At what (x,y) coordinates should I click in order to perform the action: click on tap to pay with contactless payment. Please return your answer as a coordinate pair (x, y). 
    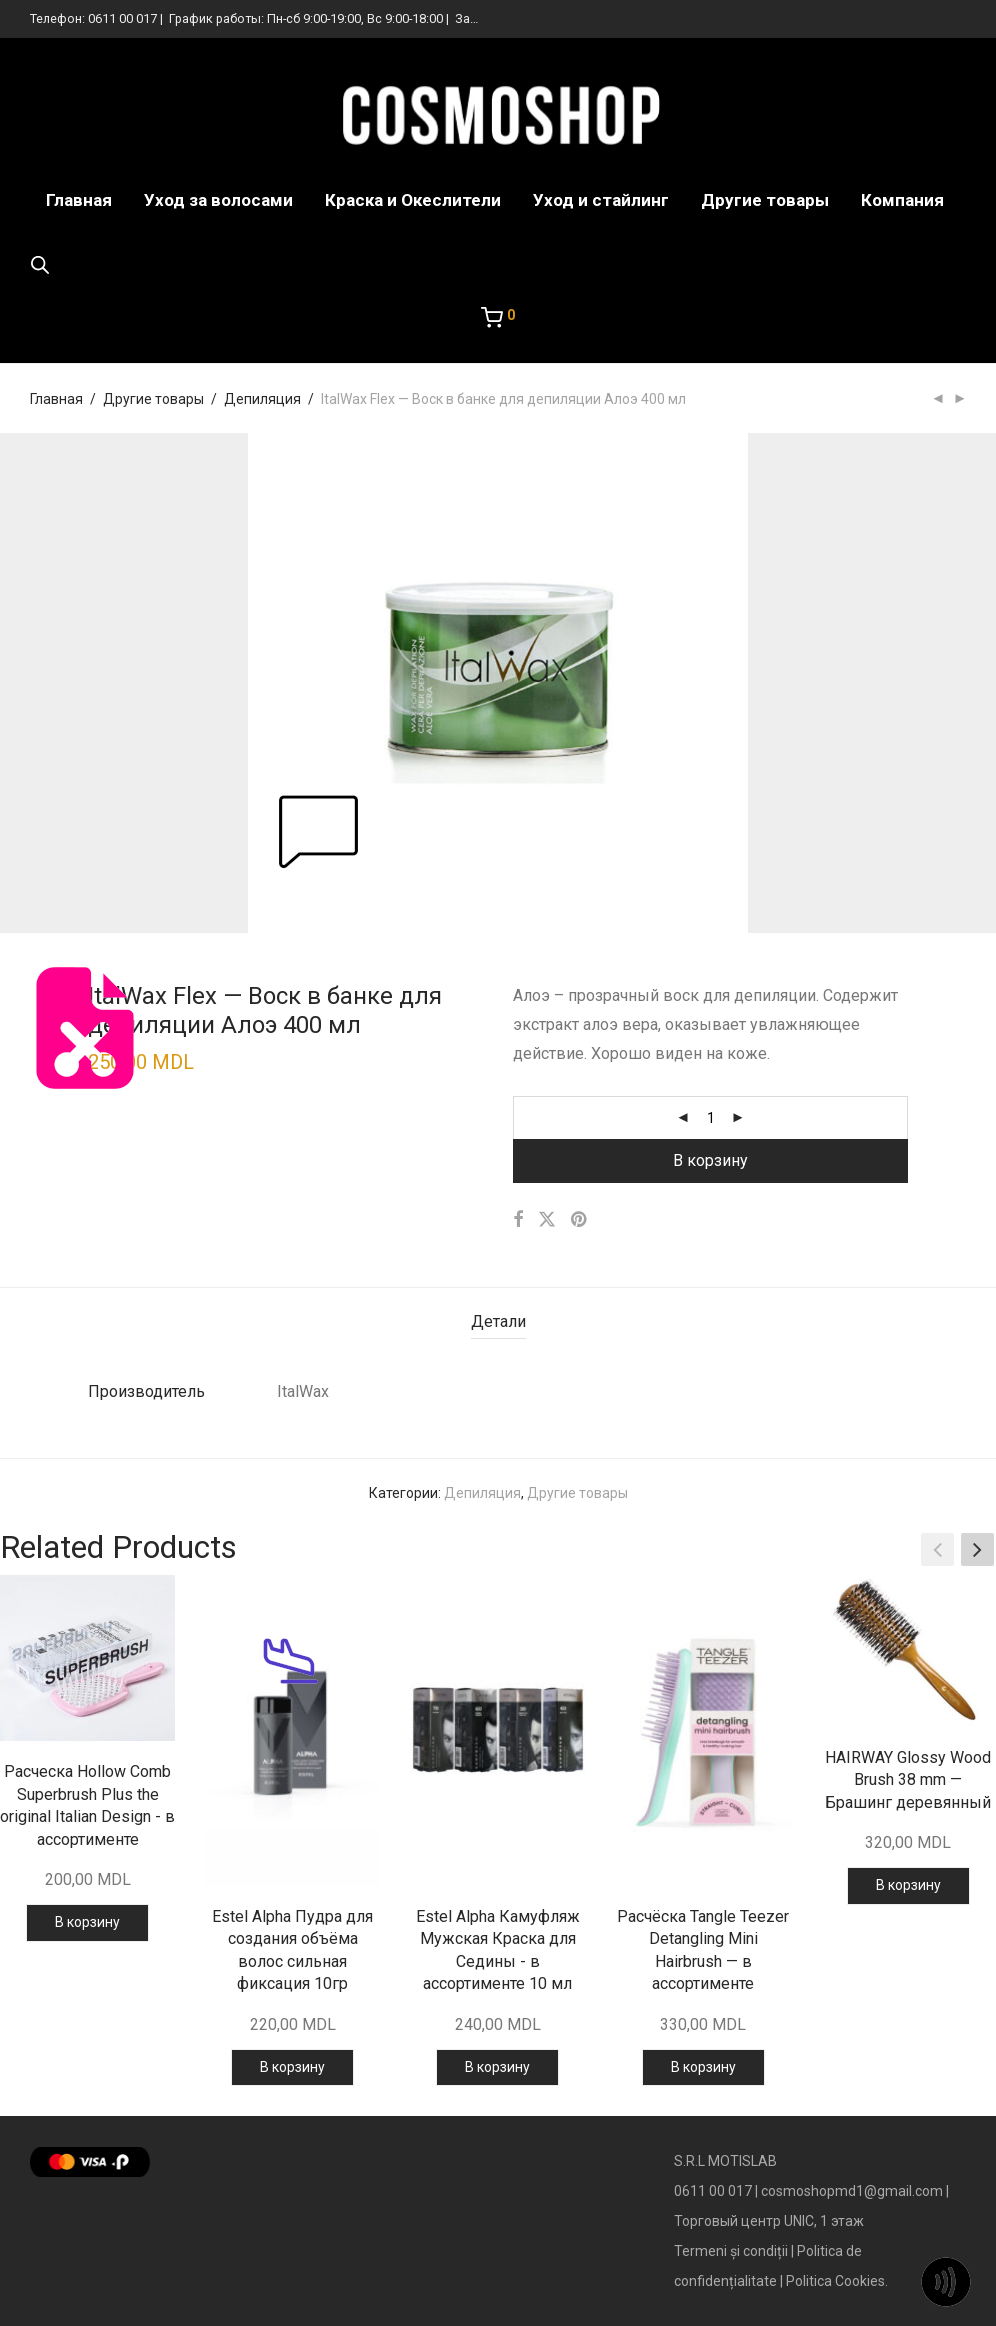
    Looking at the image, I should click on (946, 2282).